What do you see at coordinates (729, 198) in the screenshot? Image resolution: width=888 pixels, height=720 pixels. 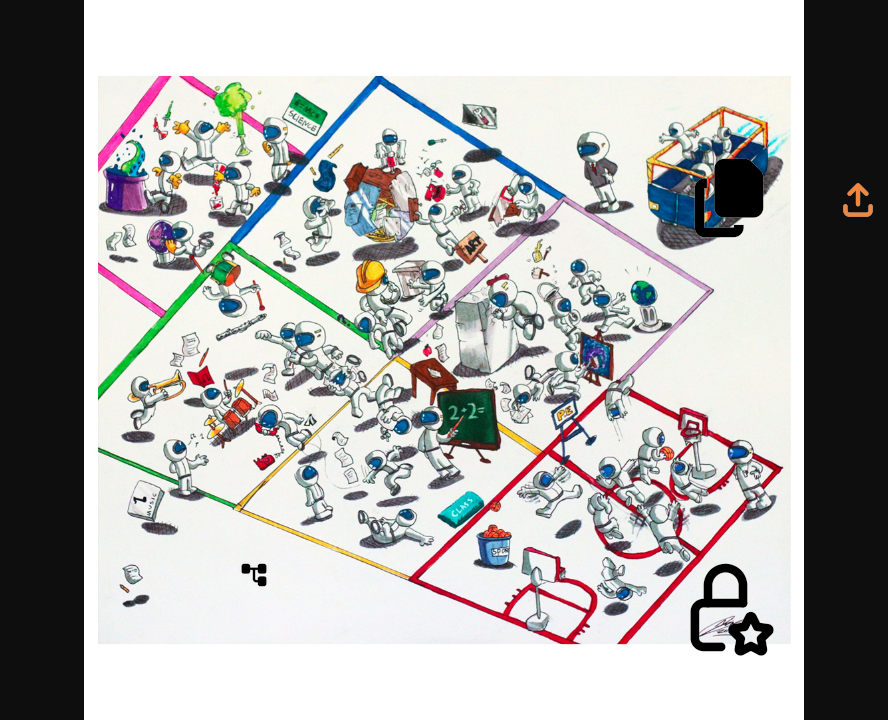 I see `copy to clipboard` at bounding box center [729, 198].